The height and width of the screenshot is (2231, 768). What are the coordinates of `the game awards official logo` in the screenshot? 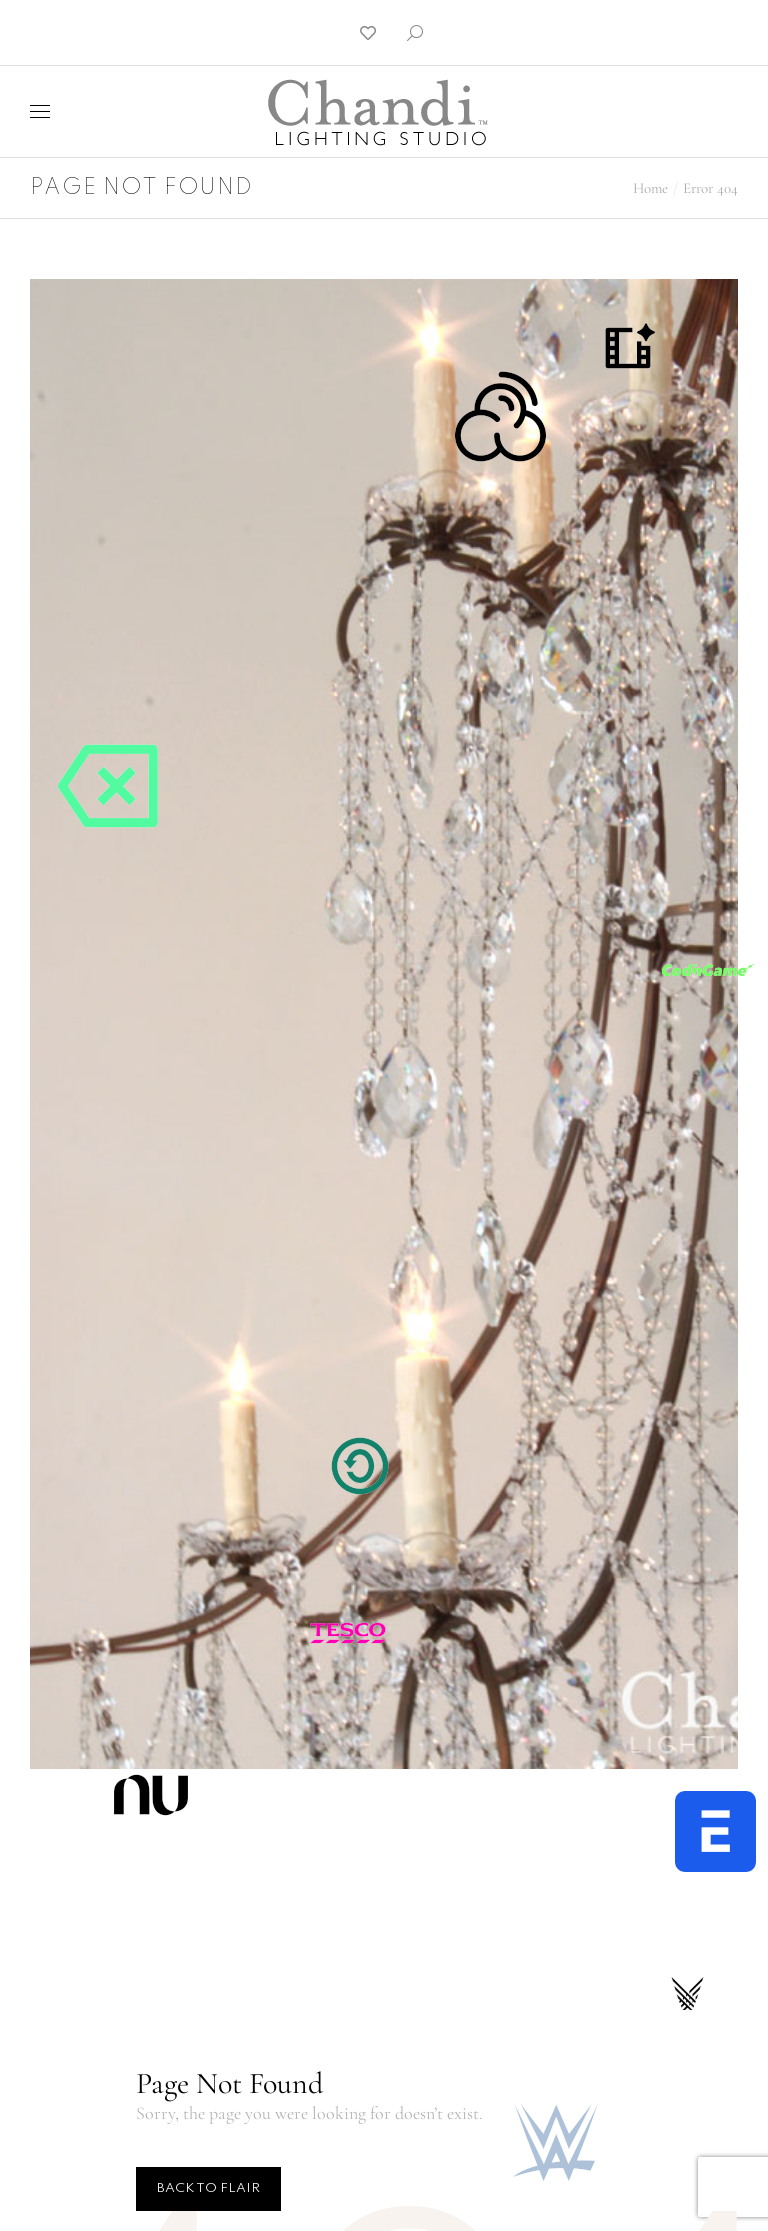 It's located at (687, 1993).